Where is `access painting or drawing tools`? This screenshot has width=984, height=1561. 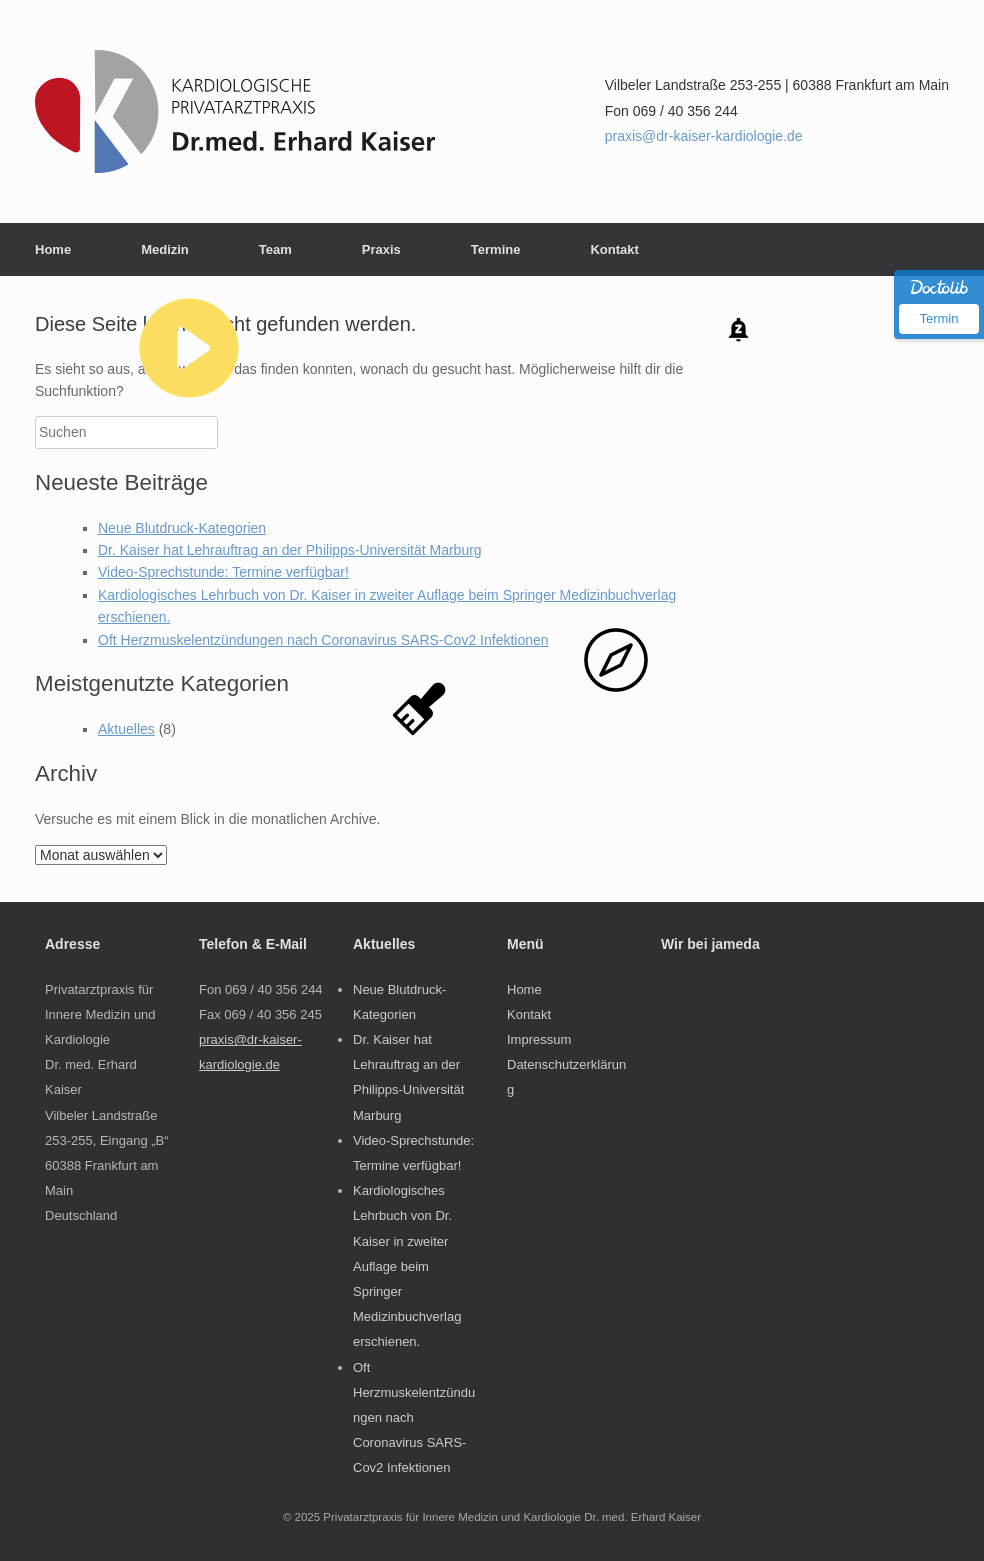
access painting or drawing tools is located at coordinates (420, 708).